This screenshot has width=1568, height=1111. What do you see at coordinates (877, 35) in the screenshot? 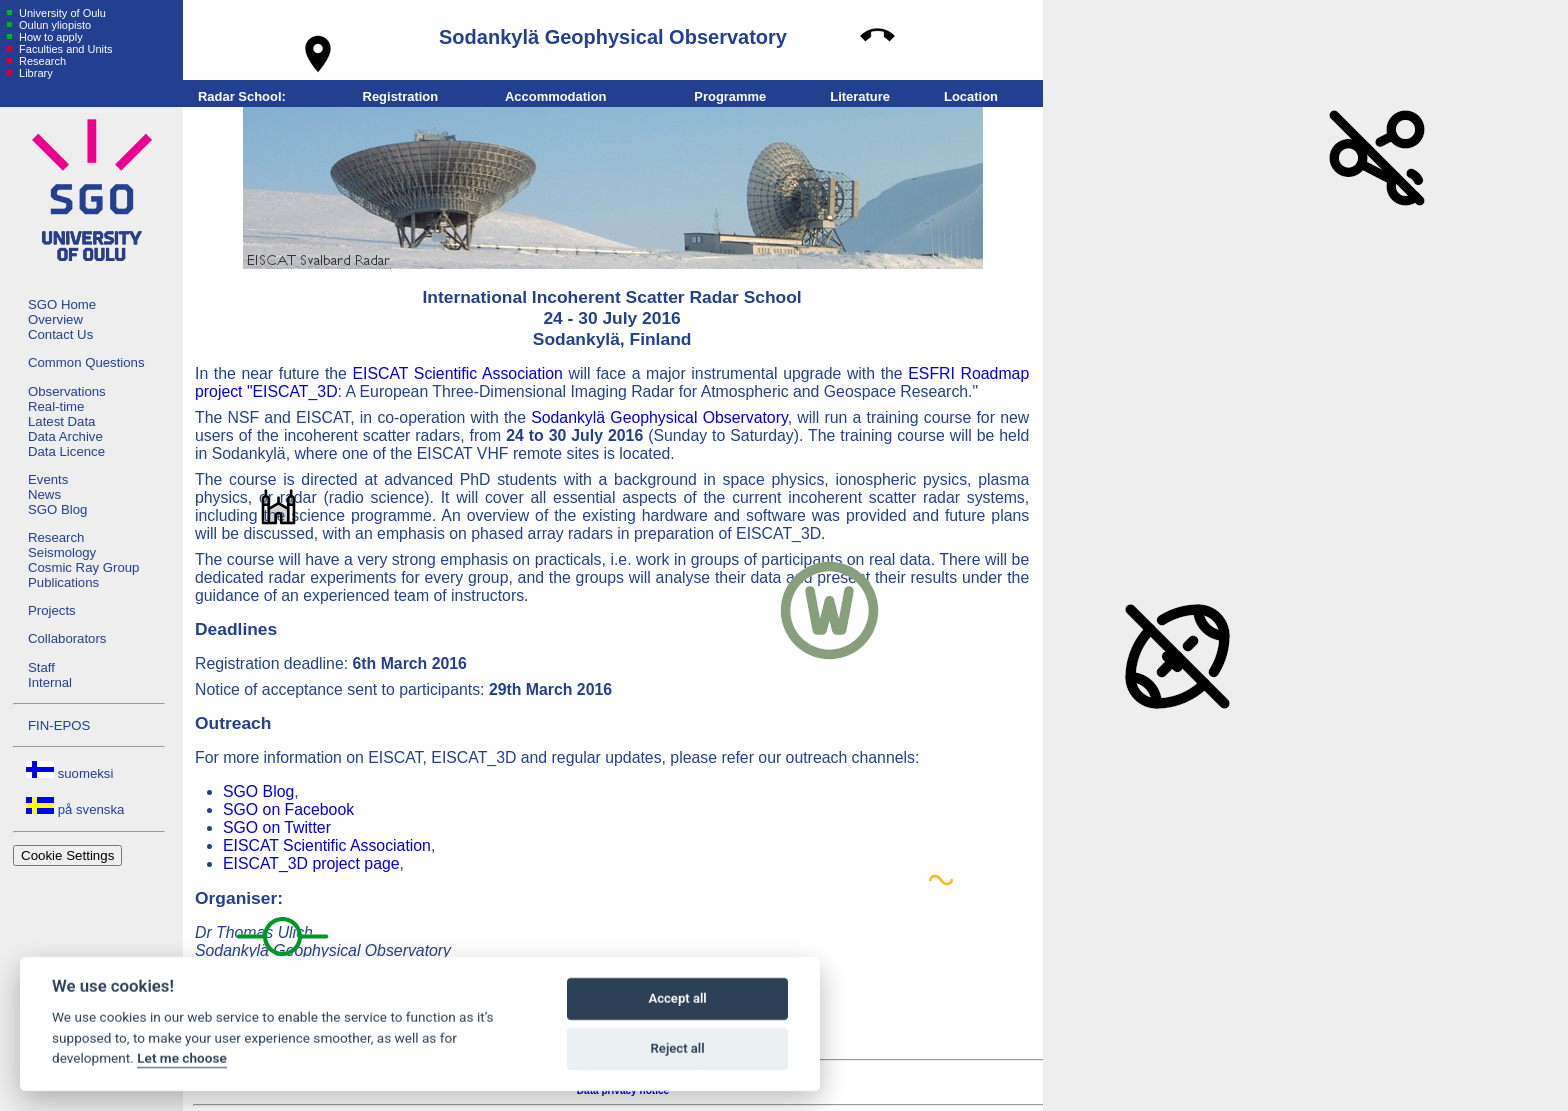
I see `end the current phone call` at bounding box center [877, 35].